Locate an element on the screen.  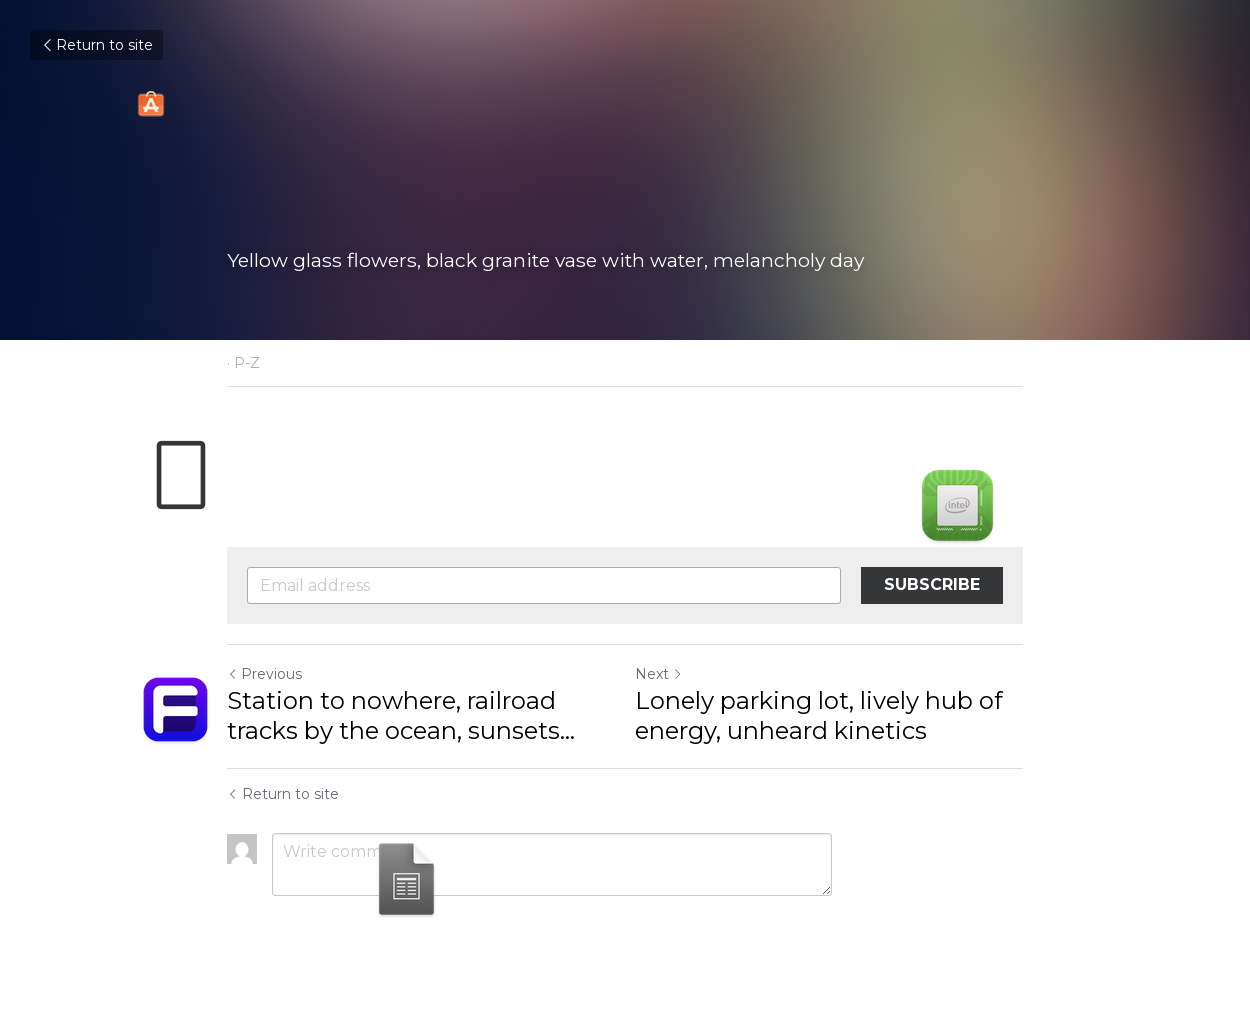
open a kvtml vocabulary file is located at coordinates (406, 880).